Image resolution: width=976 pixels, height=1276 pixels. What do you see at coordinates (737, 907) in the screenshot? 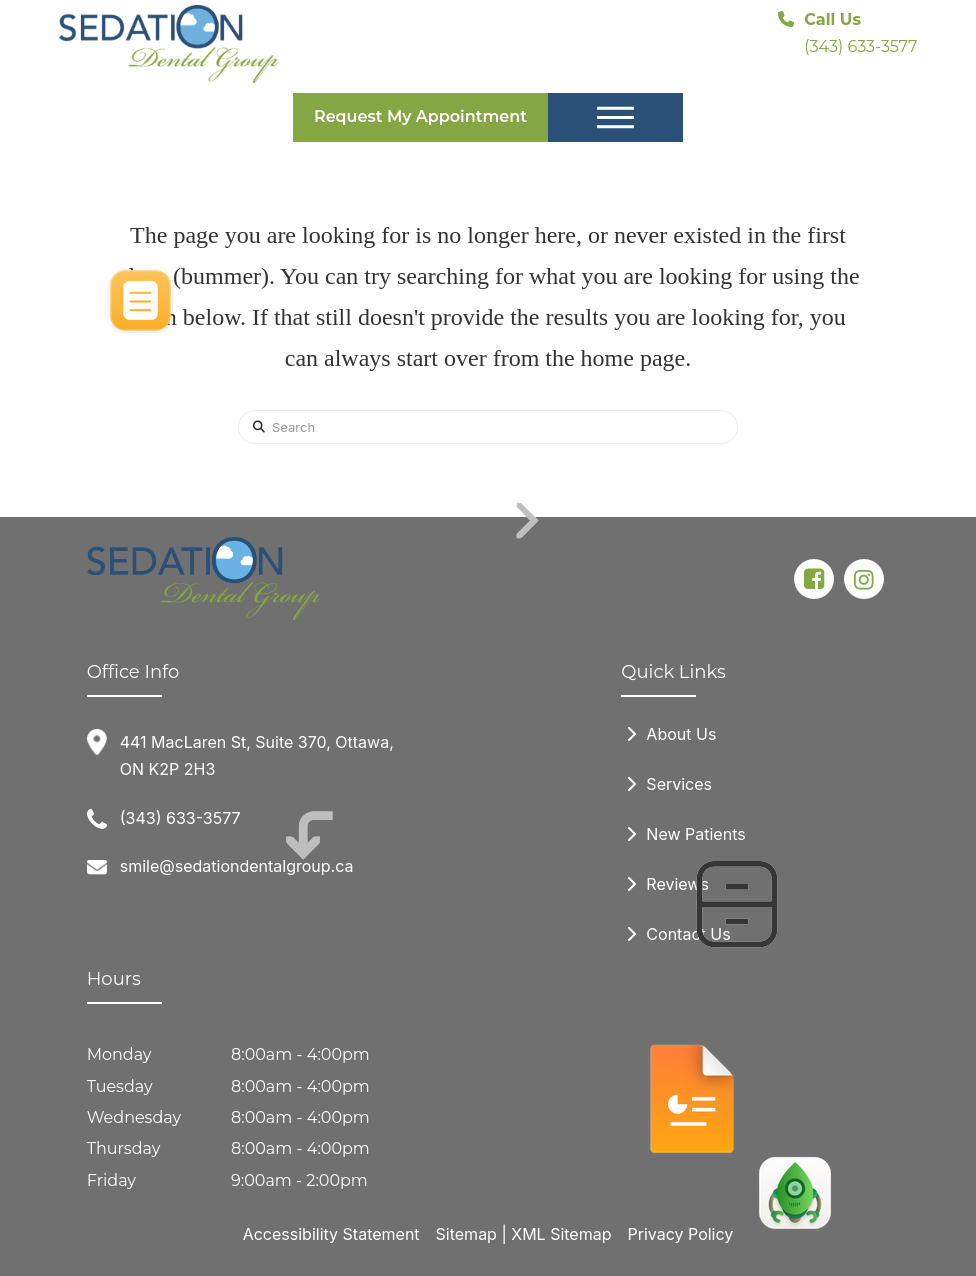
I see `access file history settings` at bounding box center [737, 907].